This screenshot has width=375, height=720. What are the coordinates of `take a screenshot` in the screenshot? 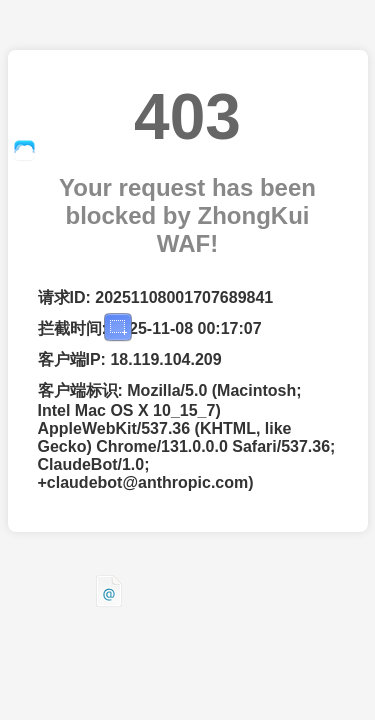 It's located at (118, 327).